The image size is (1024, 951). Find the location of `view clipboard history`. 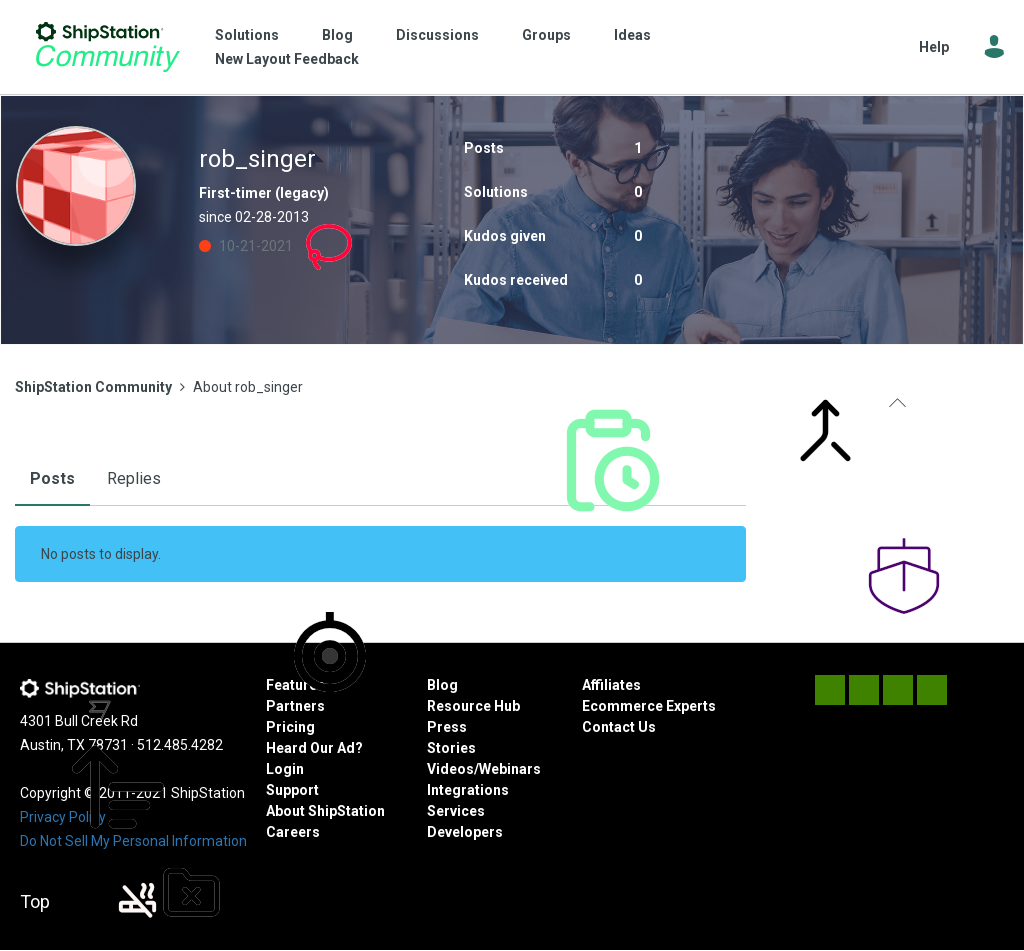

view clipboard history is located at coordinates (608, 460).